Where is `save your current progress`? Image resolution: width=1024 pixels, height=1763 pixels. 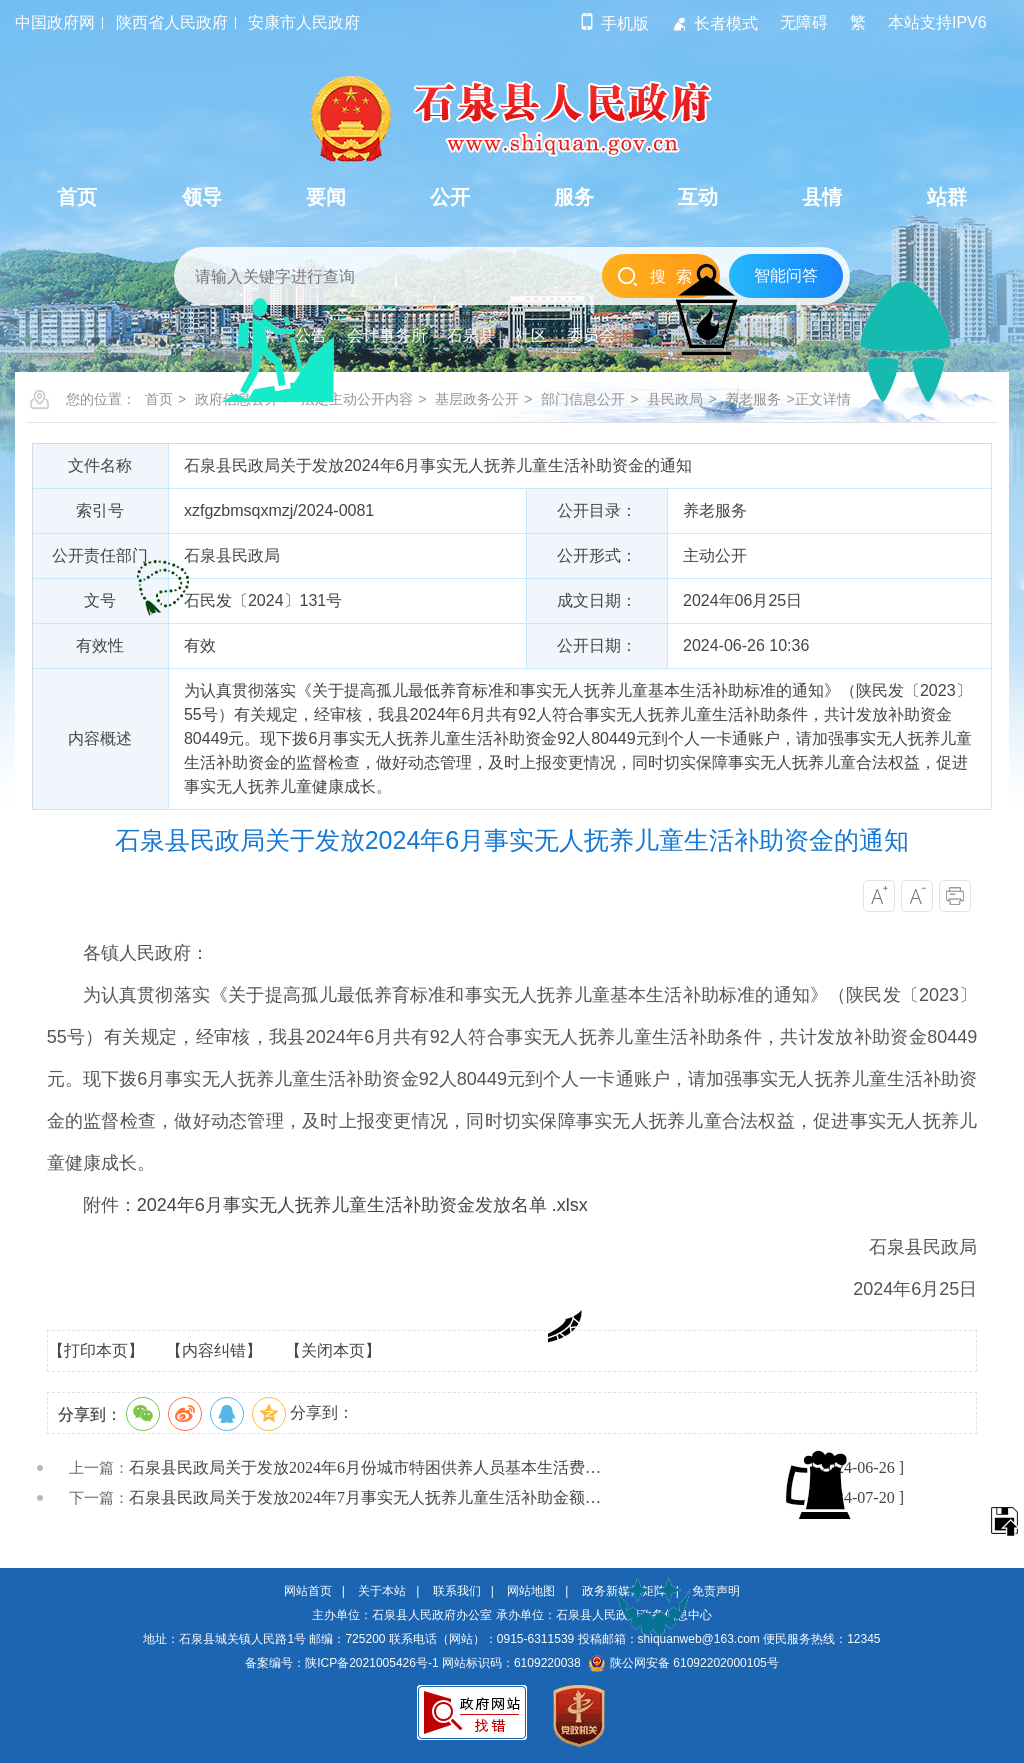 save your current progress is located at coordinates (1004, 1520).